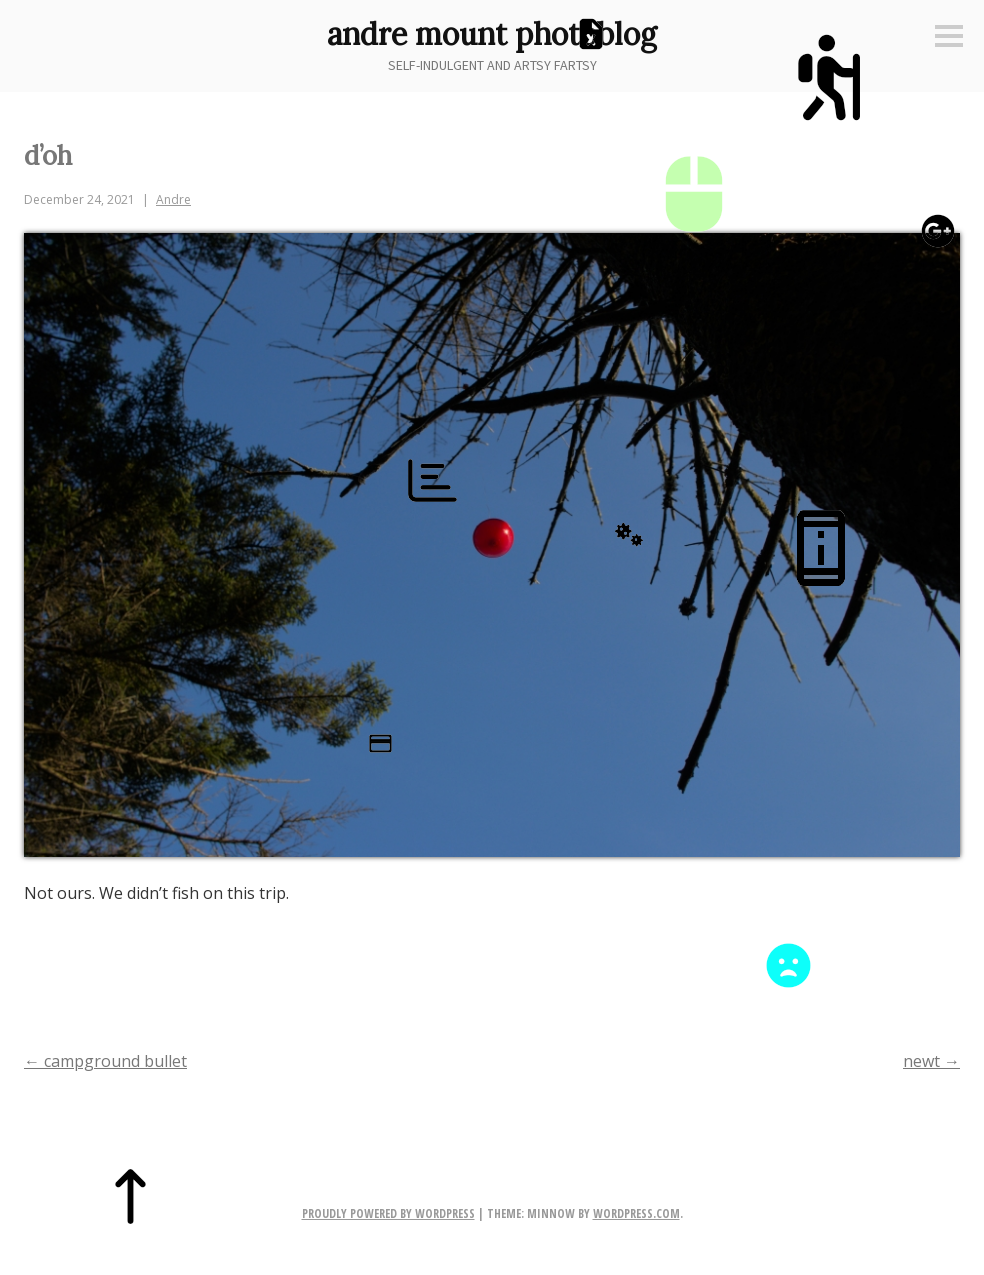 This screenshot has height=1275, width=984. Describe the element at coordinates (591, 34) in the screenshot. I see `open or view an excel spreadsheet` at that location.